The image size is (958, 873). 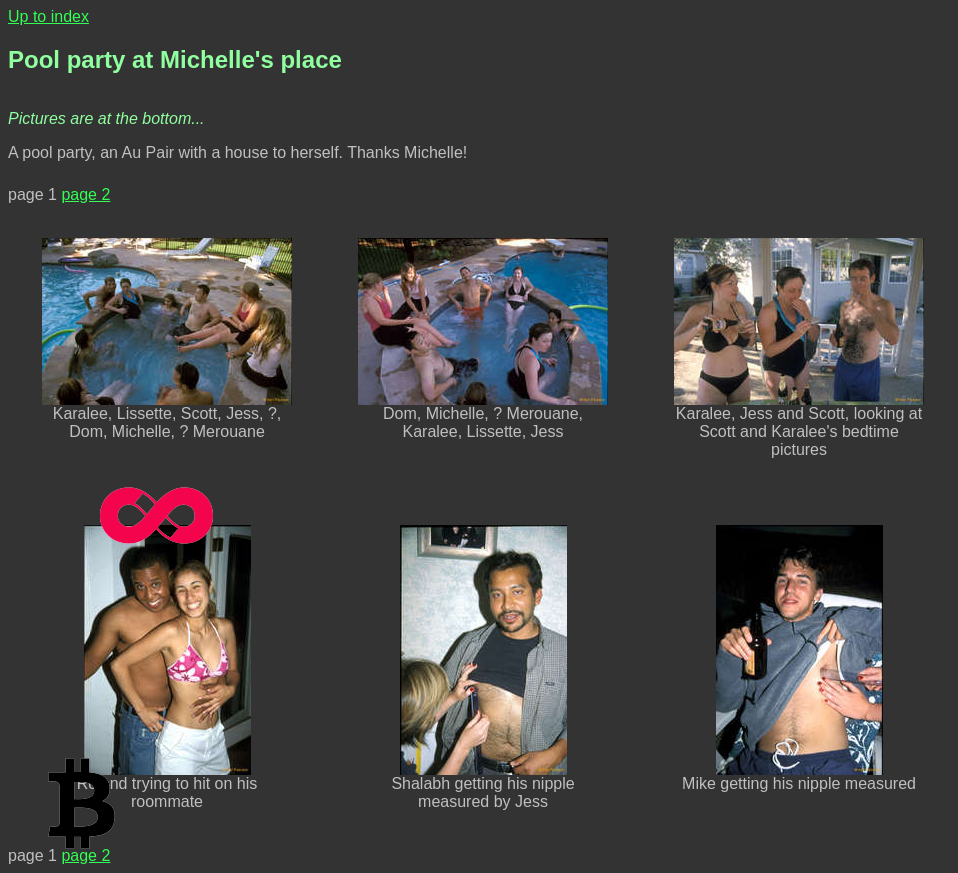 What do you see at coordinates (81, 803) in the screenshot?
I see `indicates Bitcoin payment option` at bounding box center [81, 803].